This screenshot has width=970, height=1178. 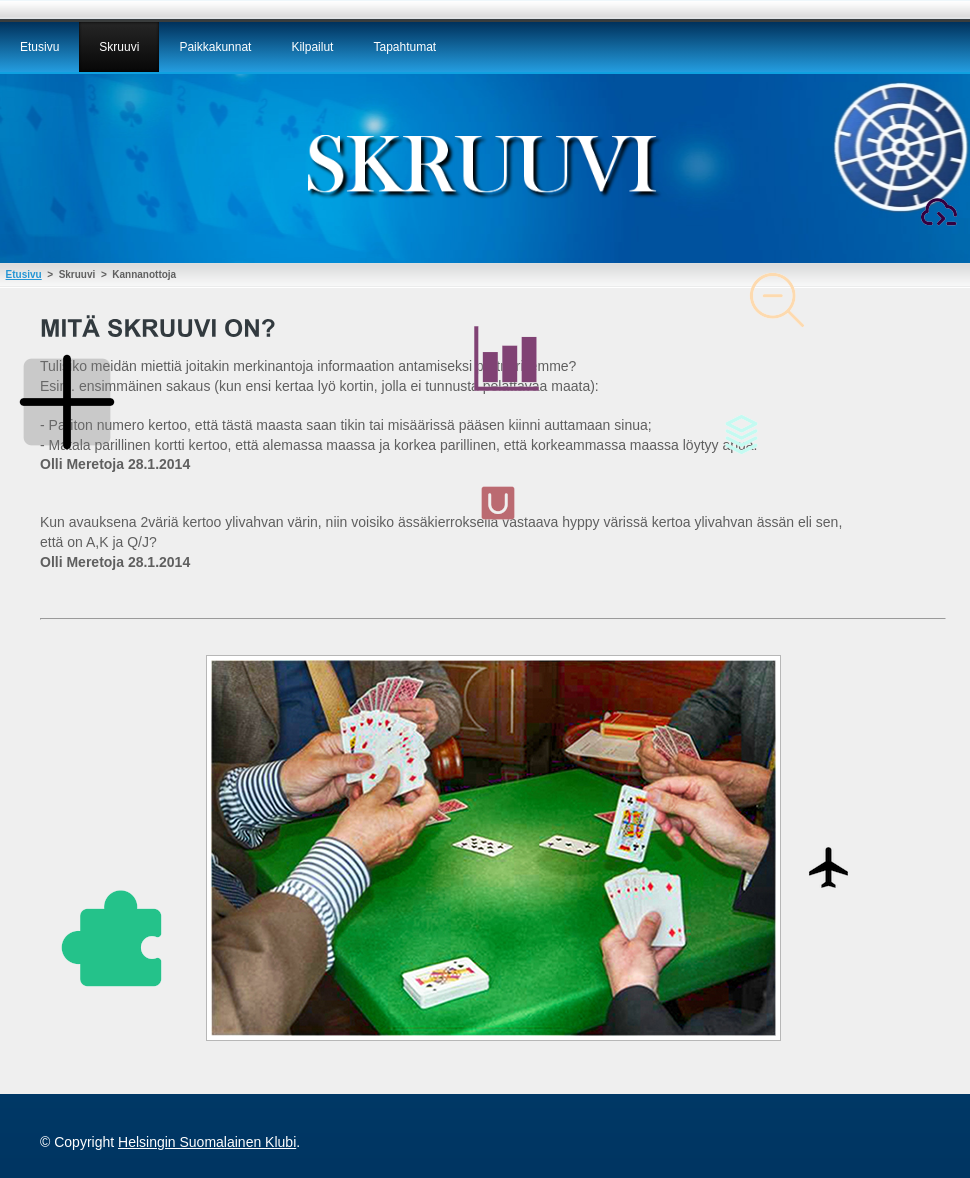 I want to click on access flight booking or travel options, so click(x=829, y=867).